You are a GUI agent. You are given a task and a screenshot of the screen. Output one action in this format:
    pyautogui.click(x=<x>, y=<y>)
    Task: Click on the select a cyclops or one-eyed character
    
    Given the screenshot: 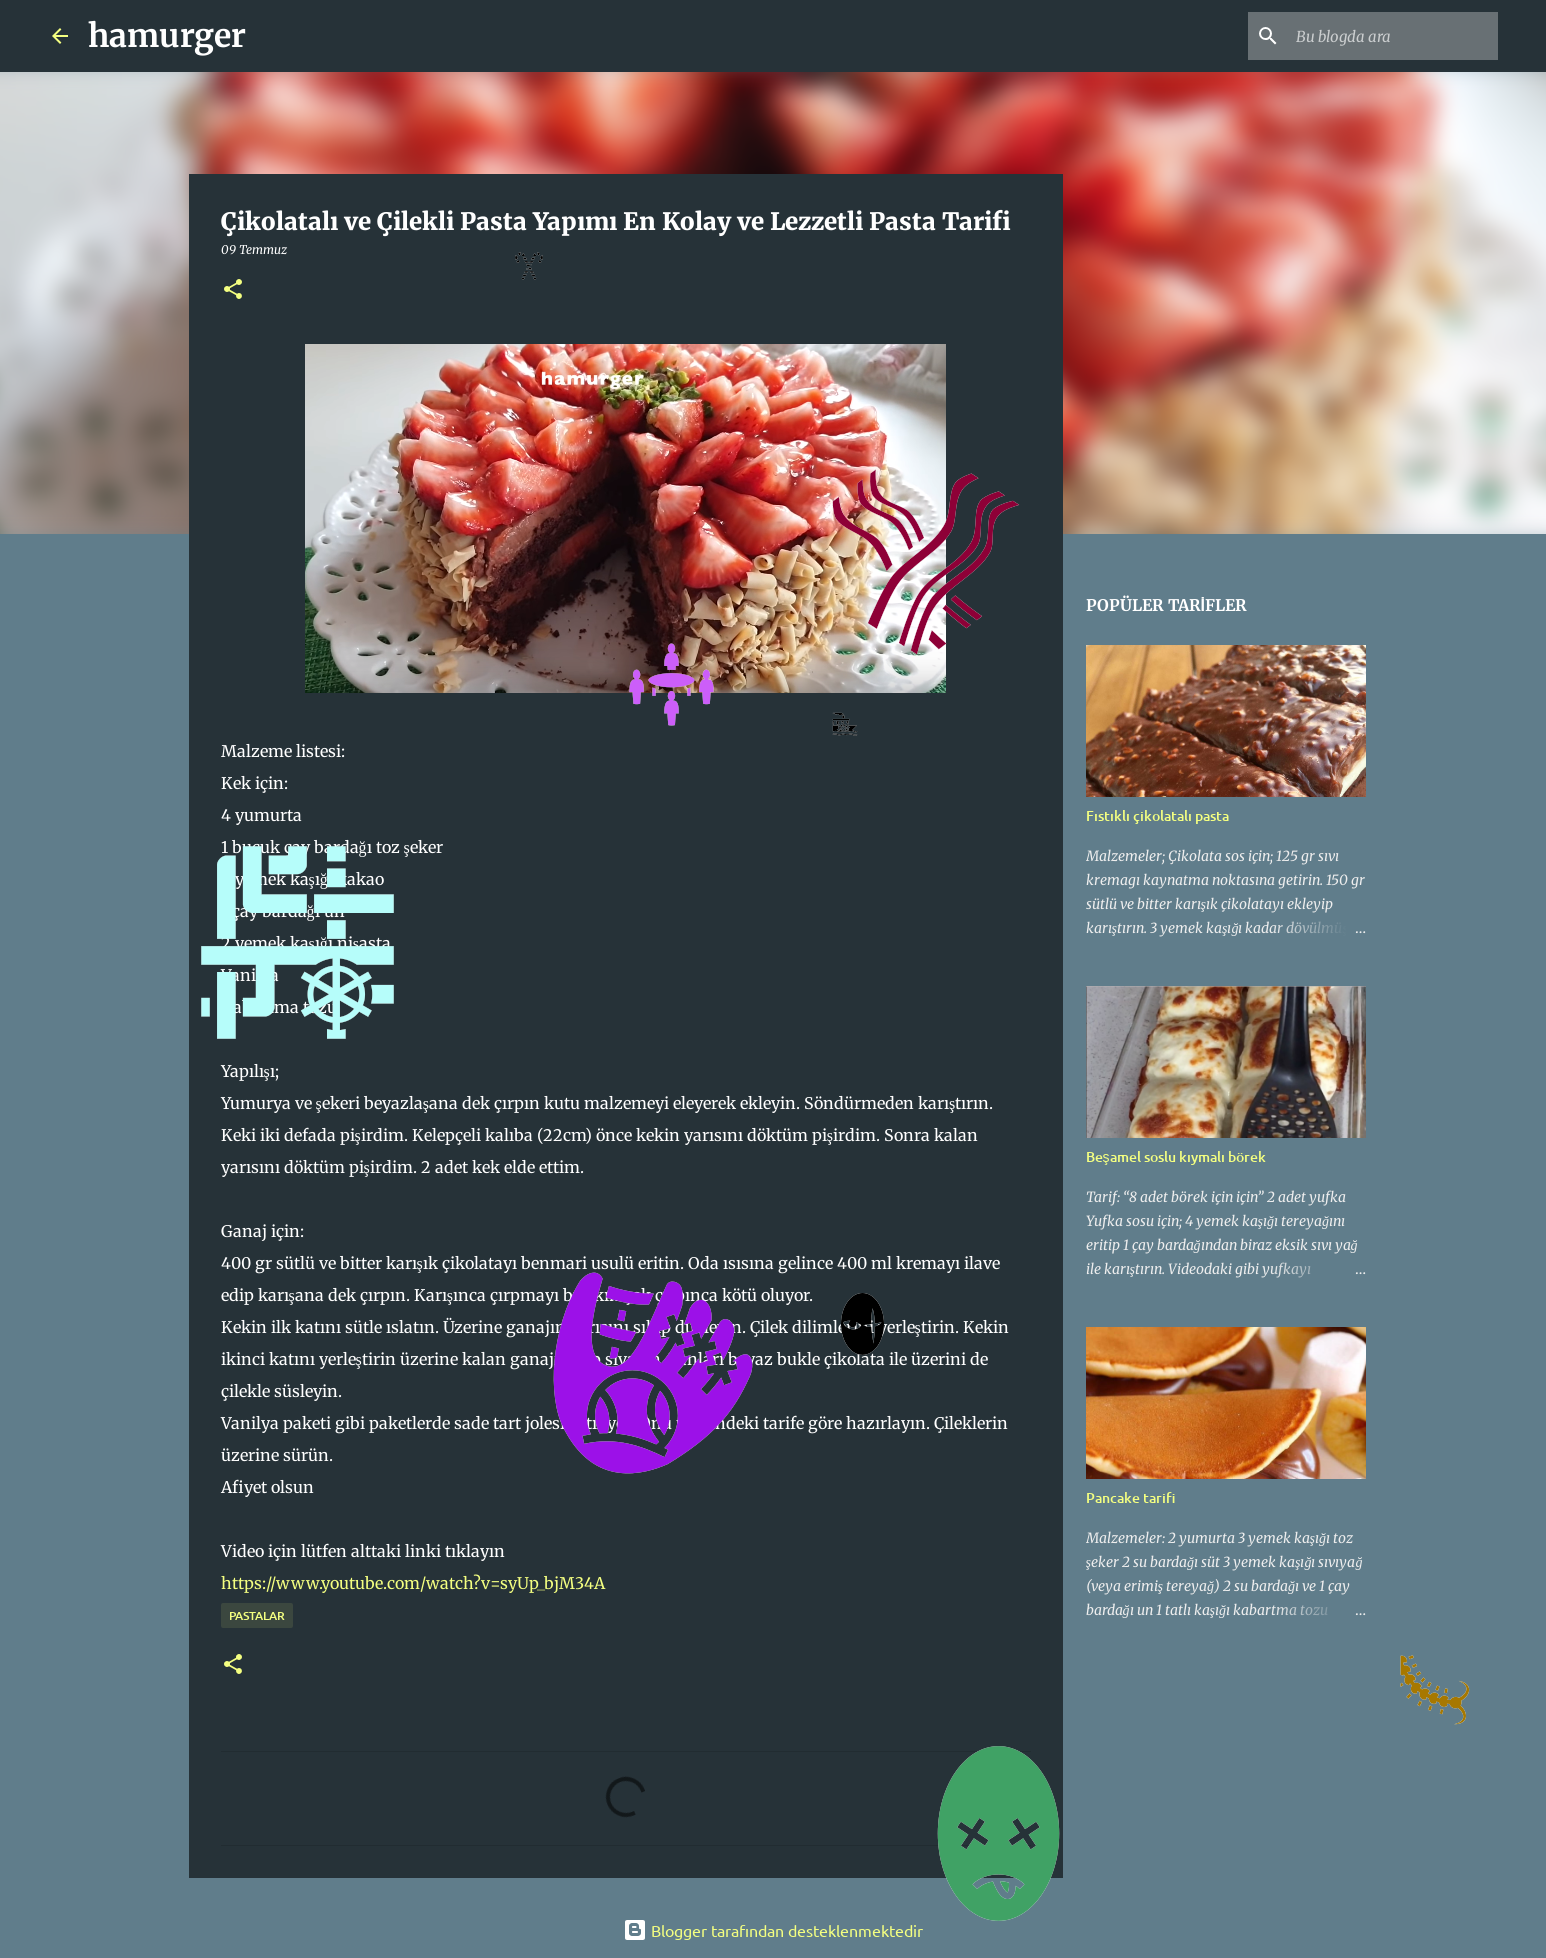 What is the action you would take?
    pyautogui.click(x=862, y=1323)
    